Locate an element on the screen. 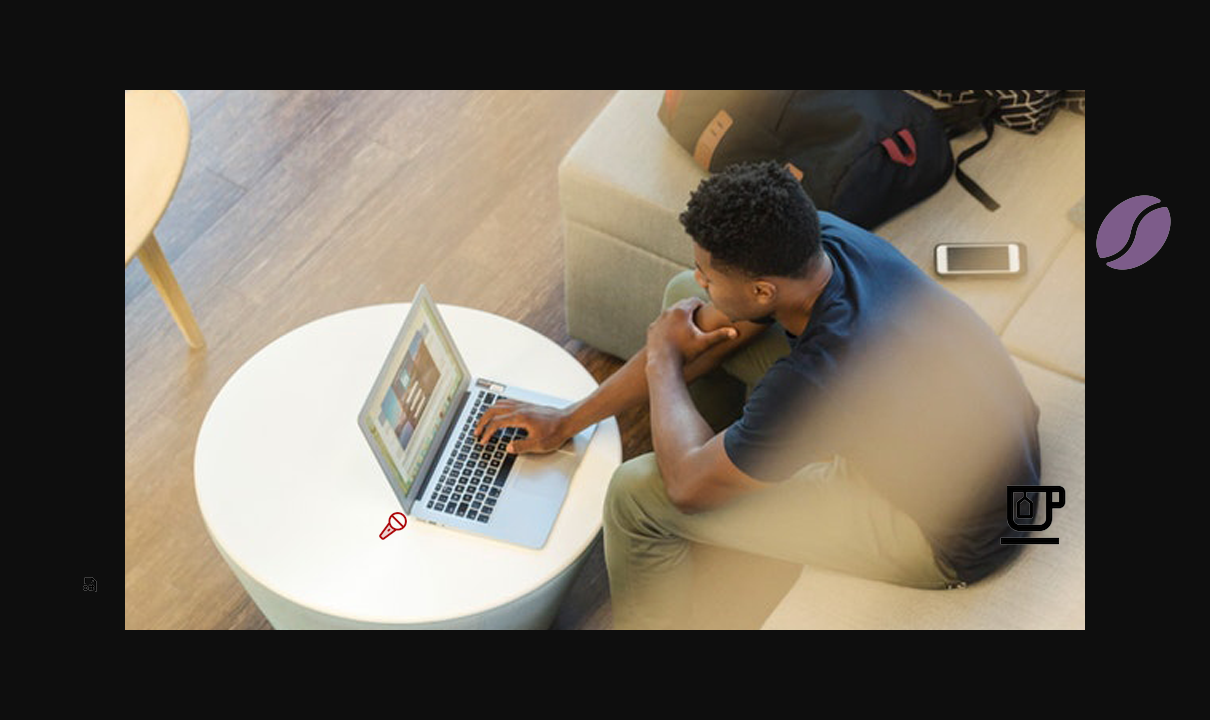 This screenshot has width=1210, height=720. open a C# source code file is located at coordinates (90, 584).